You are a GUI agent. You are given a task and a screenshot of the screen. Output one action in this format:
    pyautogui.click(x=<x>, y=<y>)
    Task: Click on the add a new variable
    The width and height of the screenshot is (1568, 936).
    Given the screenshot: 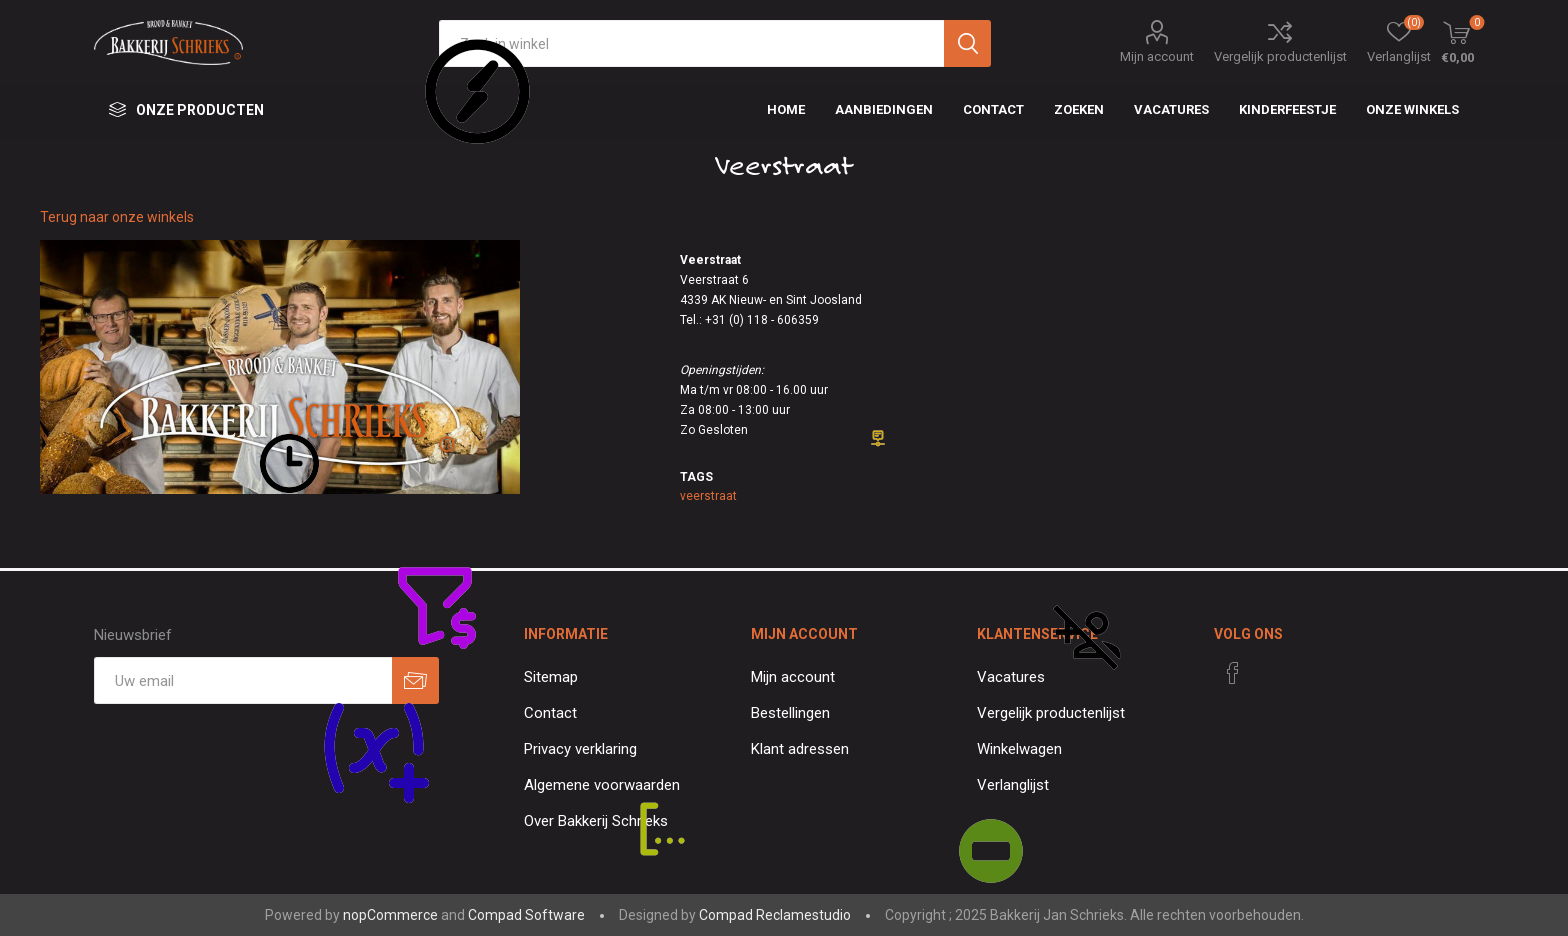 What is the action you would take?
    pyautogui.click(x=374, y=748)
    